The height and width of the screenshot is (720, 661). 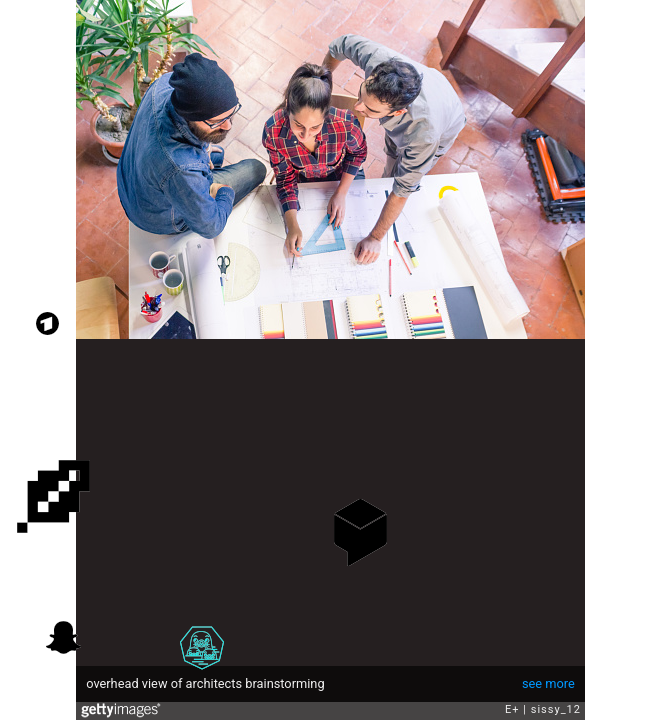 I want to click on mintbit brand logo, so click(x=53, y=496).